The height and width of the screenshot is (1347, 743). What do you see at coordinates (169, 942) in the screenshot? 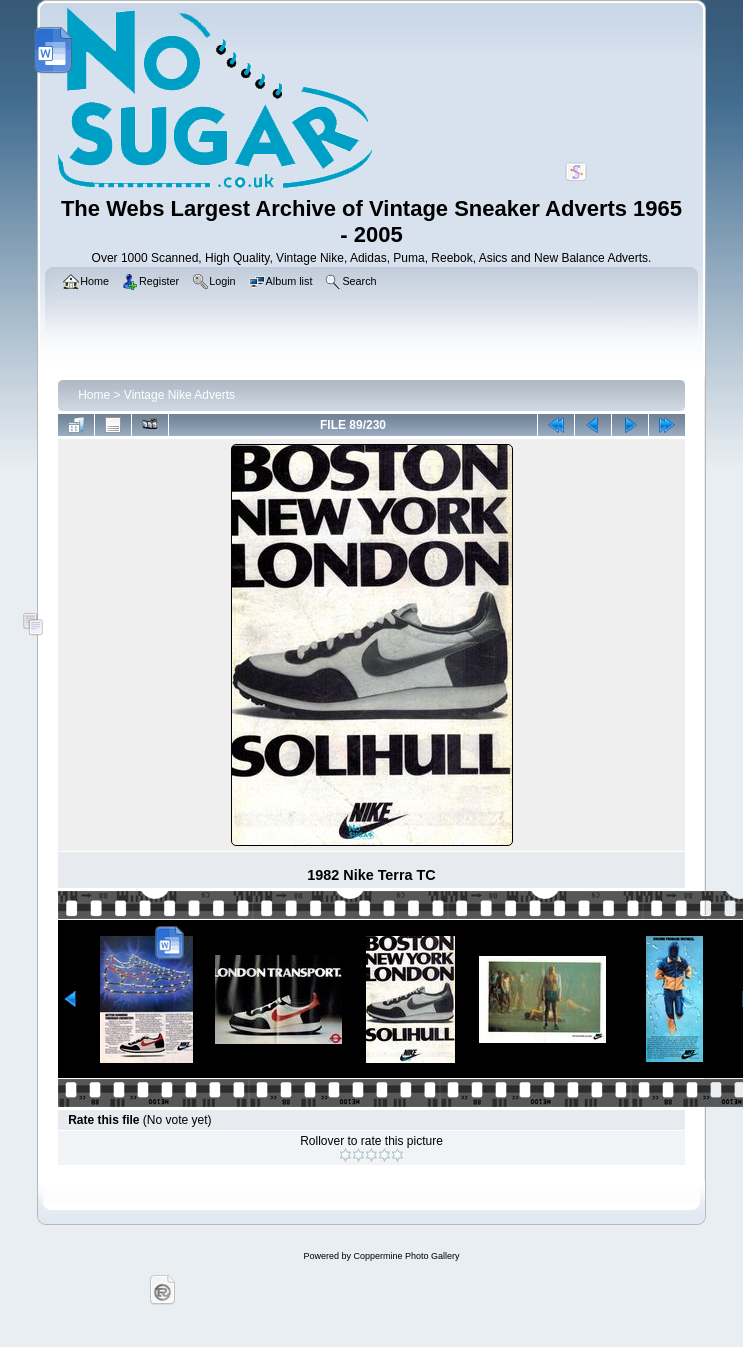
I see `a Microsoft Word document file` at bounding box center [169, 942].